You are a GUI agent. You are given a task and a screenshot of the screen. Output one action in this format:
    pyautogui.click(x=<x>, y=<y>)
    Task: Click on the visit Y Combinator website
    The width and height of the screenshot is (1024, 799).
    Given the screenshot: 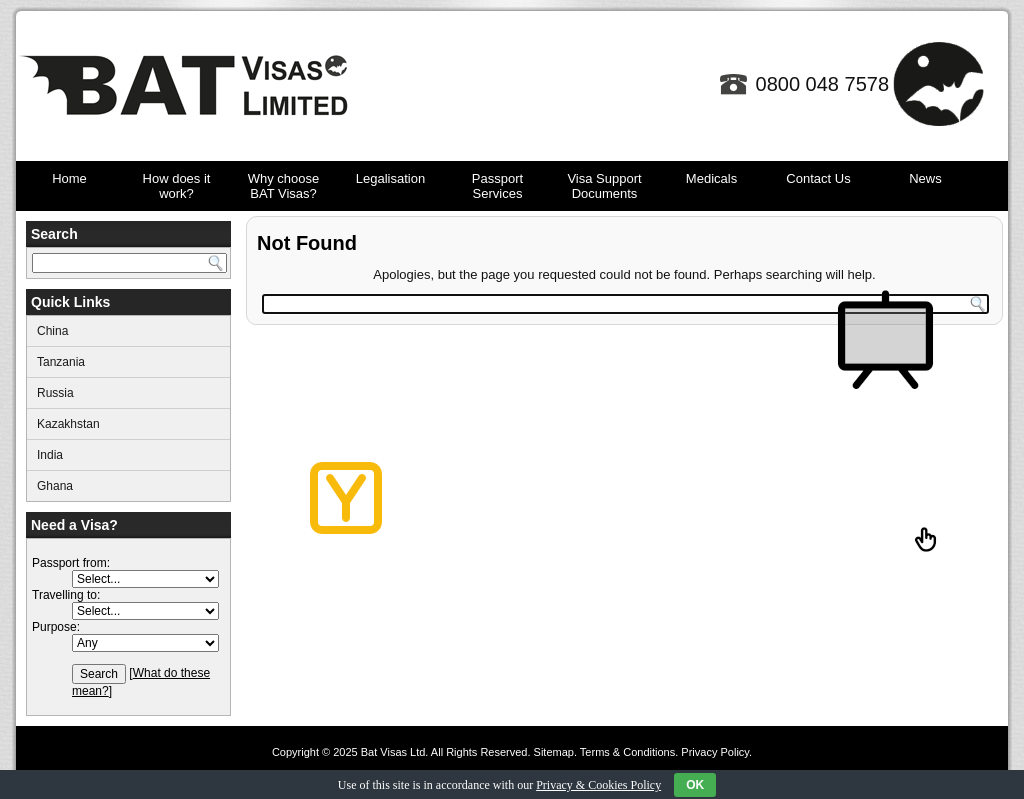 What is the action you would take?
    pyautogui.click(x=346, y=498)
    